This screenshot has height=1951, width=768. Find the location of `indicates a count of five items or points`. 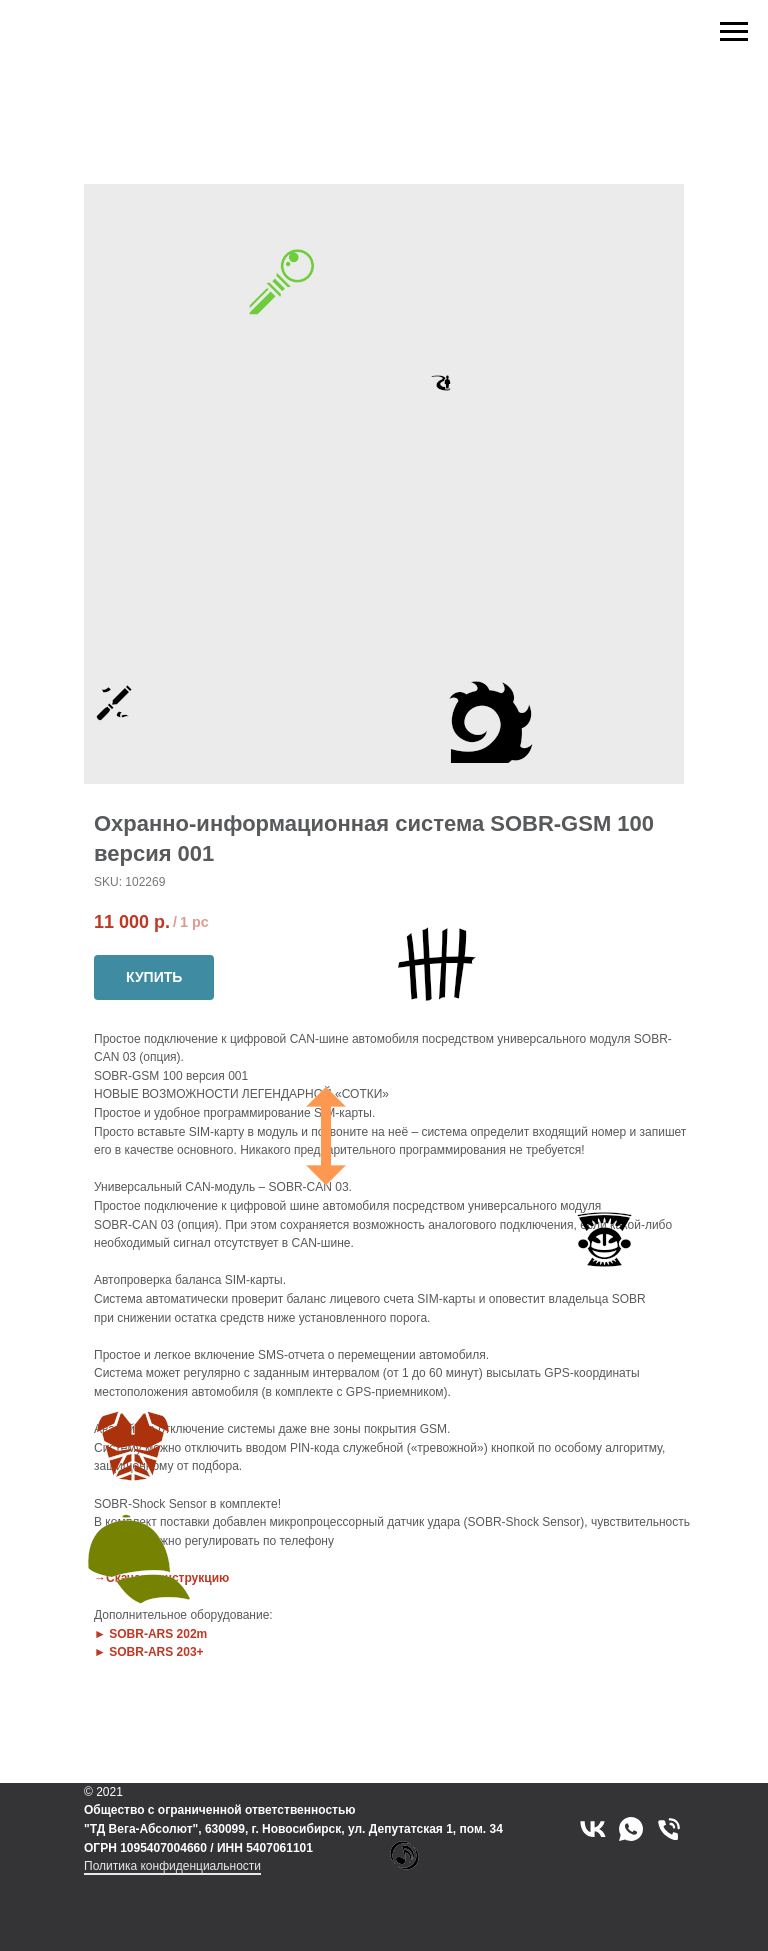

indicates a count of five items or points is located at coordinates (437, 964).